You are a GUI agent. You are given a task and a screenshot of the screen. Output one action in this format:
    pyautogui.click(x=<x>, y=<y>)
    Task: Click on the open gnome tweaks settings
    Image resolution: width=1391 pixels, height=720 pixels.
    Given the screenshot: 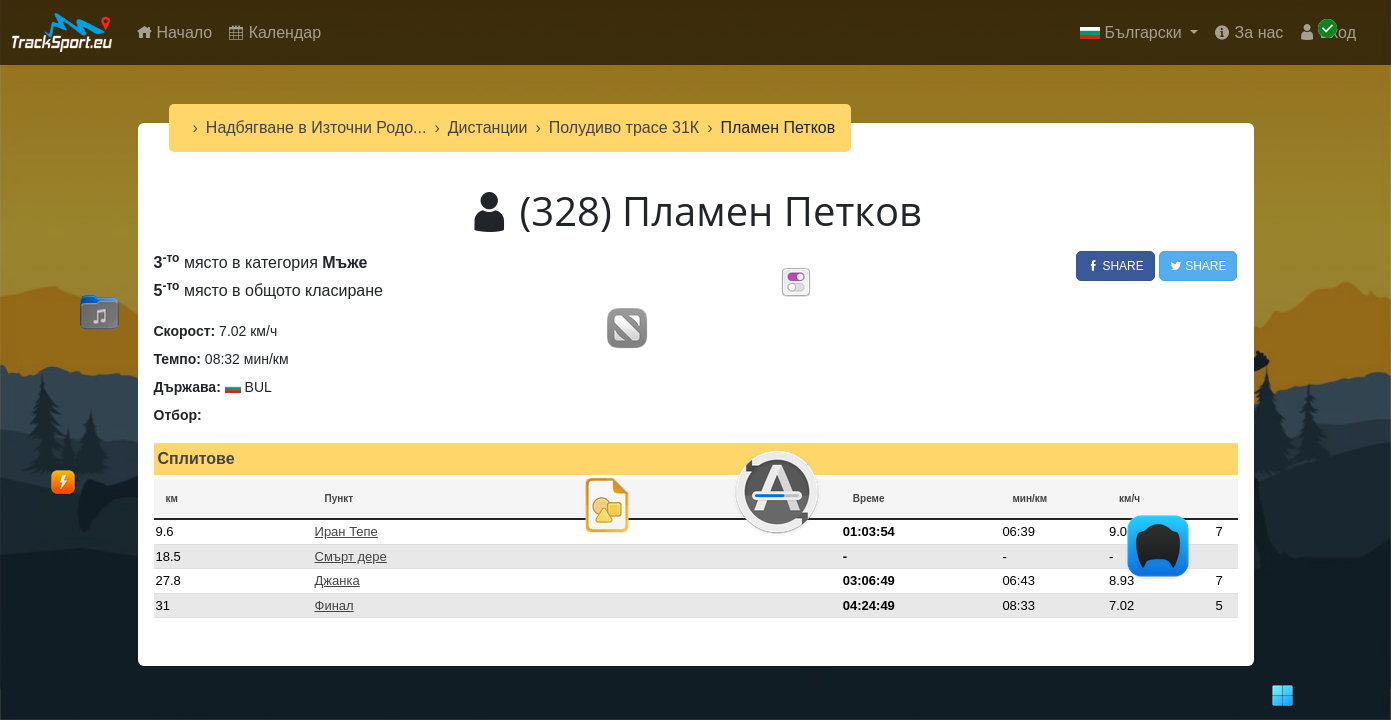 What is the action you would take?
    pyautogui.click(x=796, y=282)
    